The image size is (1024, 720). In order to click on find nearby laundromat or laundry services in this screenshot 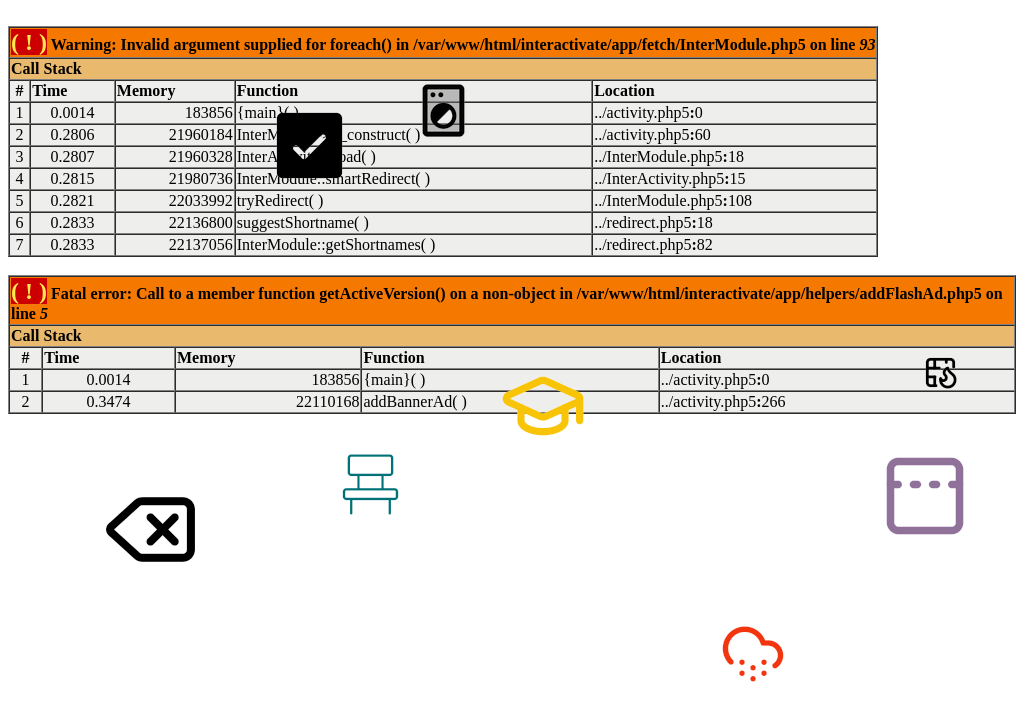, I will do `click(443, 110)`.